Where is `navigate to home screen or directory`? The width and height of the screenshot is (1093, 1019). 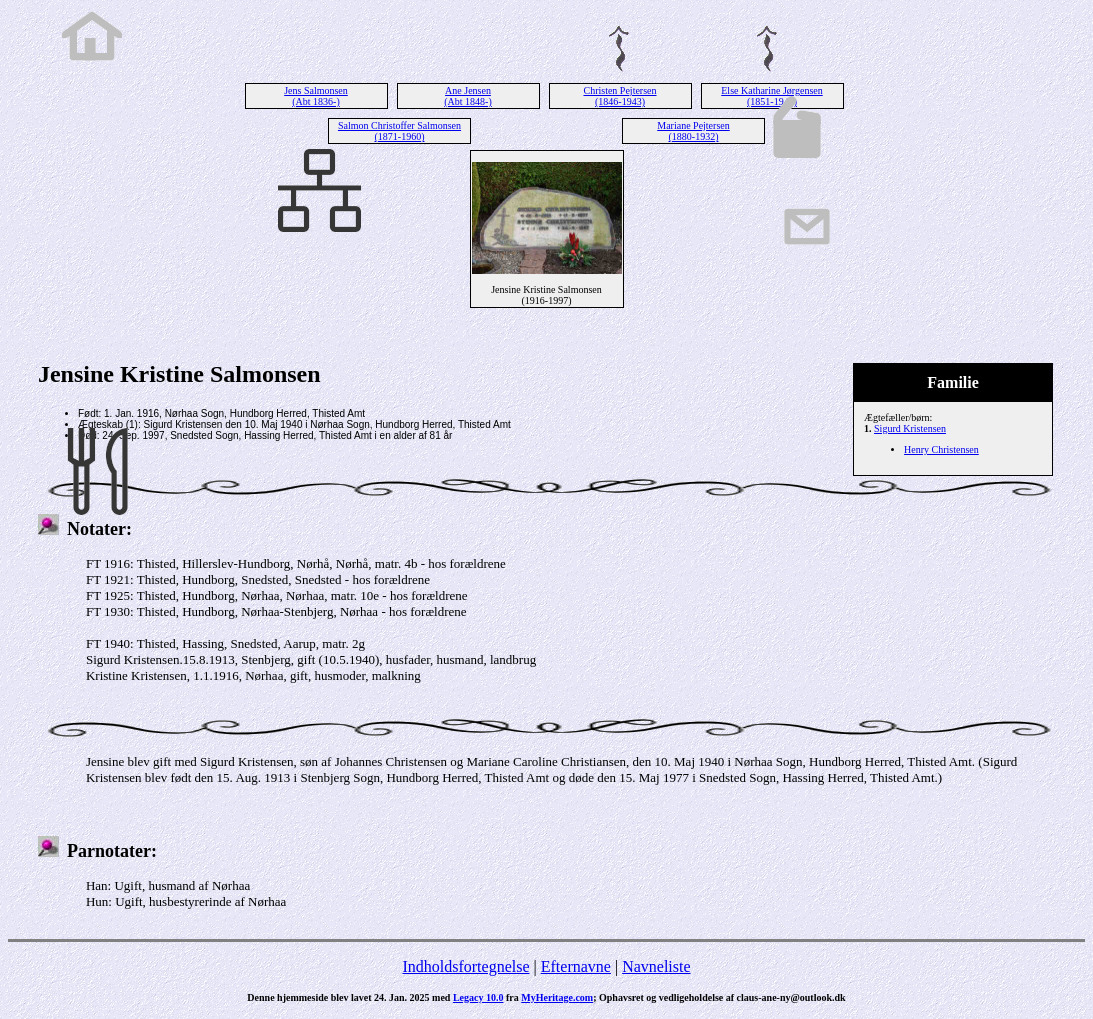
navigate to home screen or directory is located at coordinates (92, 38).